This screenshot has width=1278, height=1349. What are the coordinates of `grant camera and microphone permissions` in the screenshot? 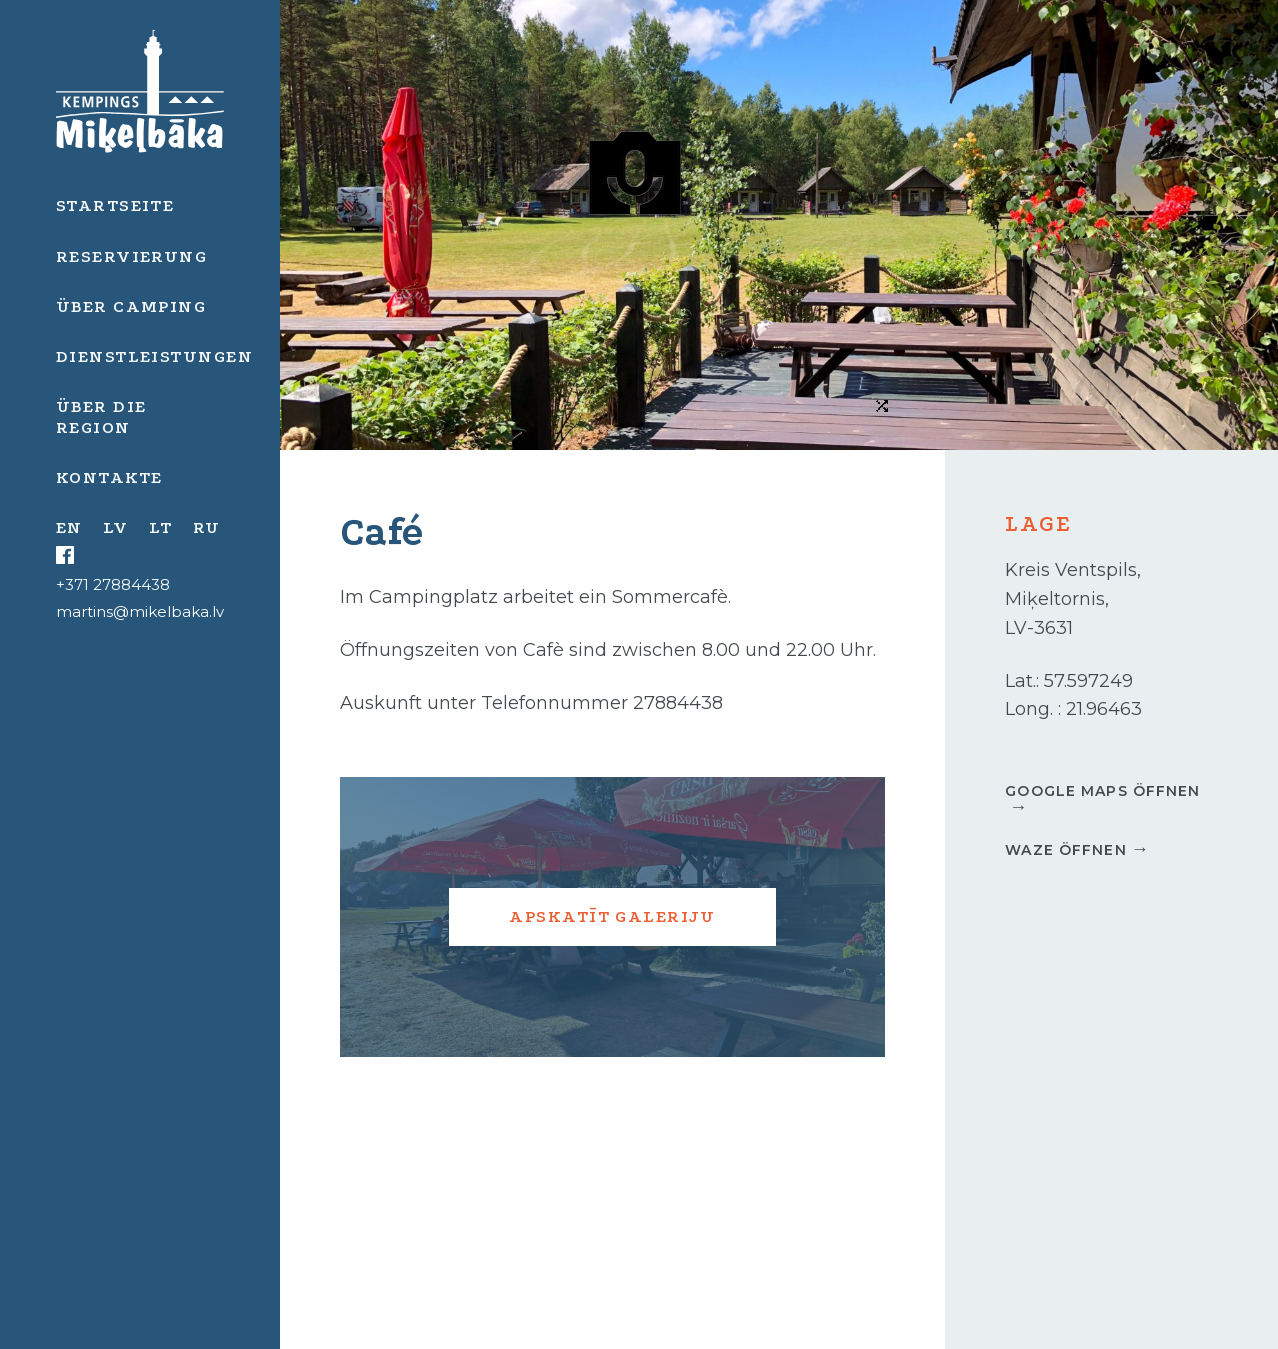 It's located at (635, 173).